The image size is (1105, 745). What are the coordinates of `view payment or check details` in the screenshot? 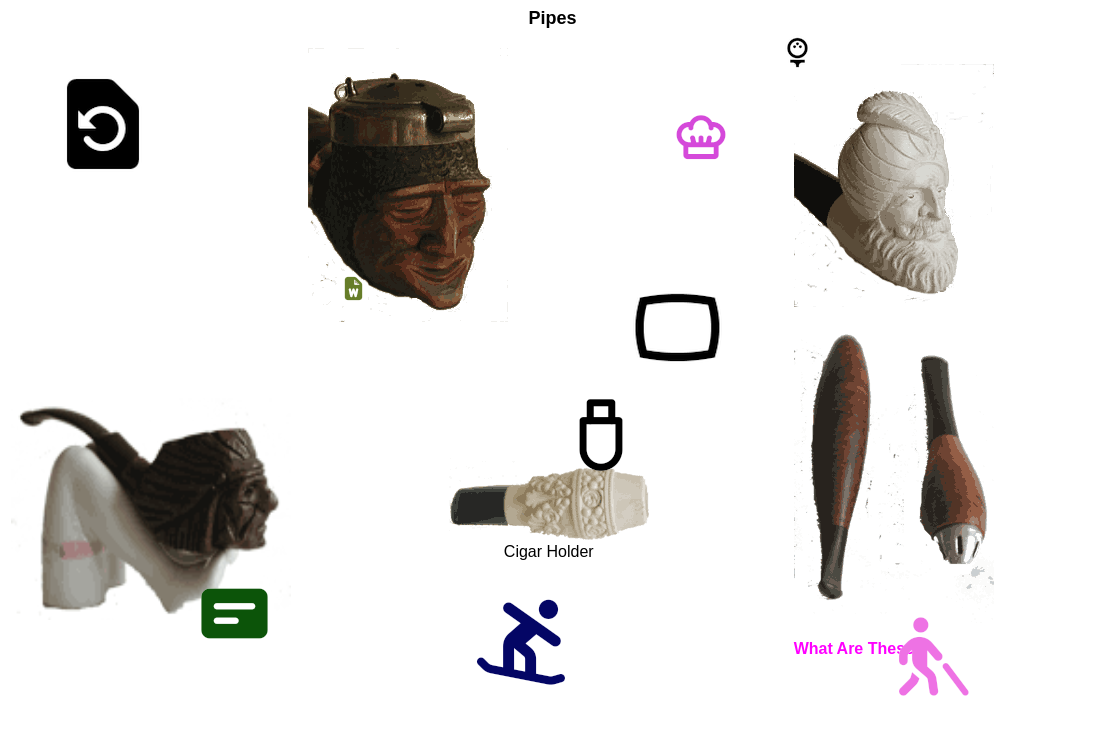 It's located at (234, 613).